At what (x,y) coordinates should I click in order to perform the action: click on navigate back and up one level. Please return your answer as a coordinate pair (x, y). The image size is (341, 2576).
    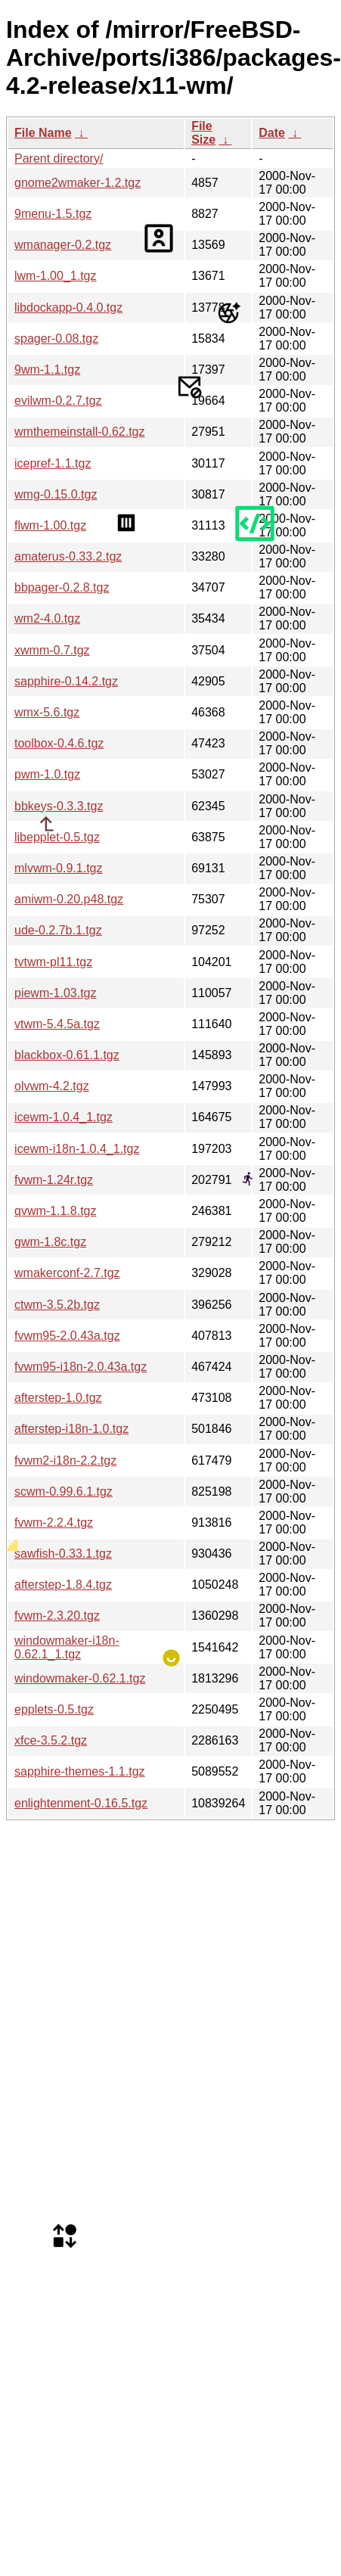
    Looking at the image, I should click on (47, 825).